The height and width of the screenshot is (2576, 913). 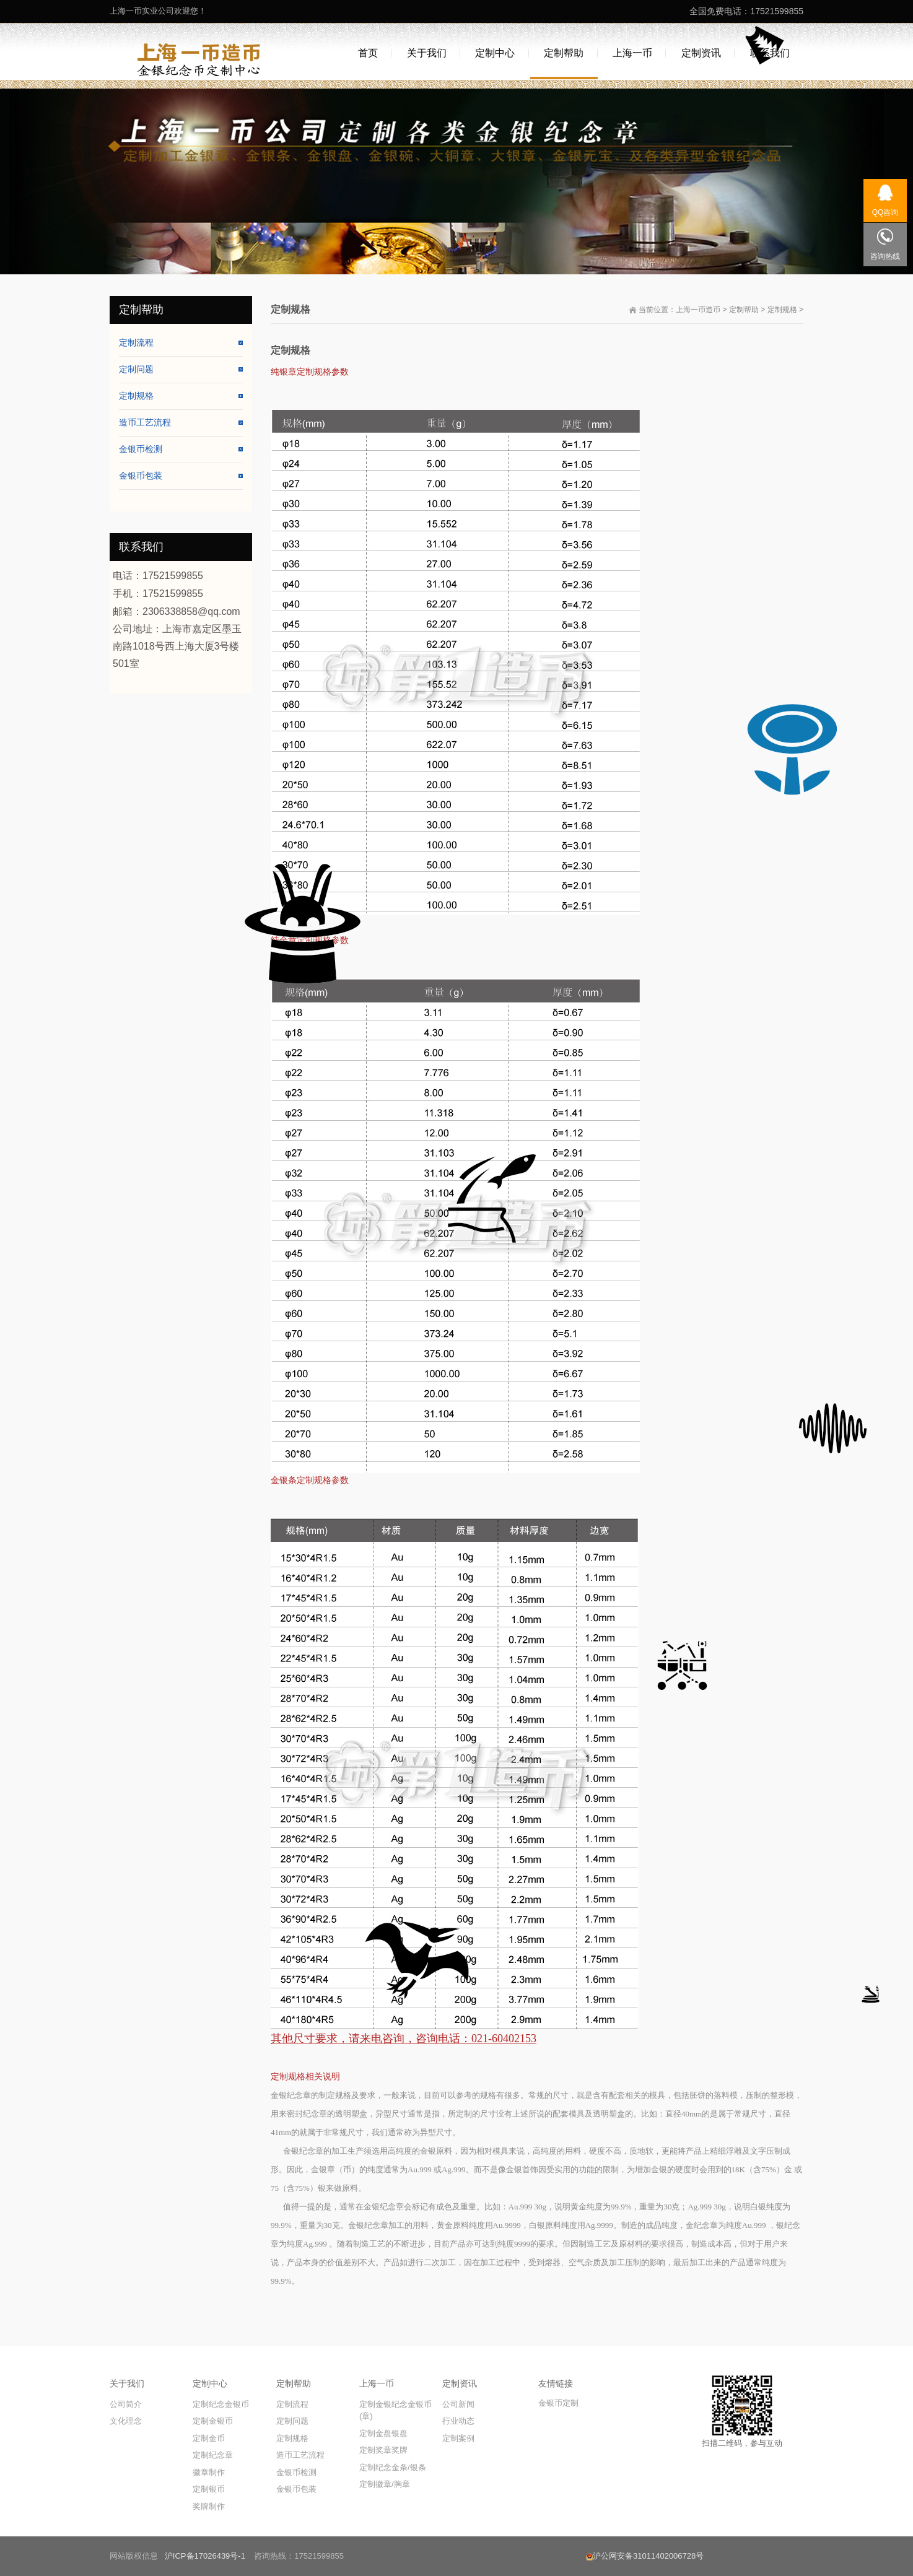 I want to click on indicates an item or character has escaped, so click(x=493, y=1197).